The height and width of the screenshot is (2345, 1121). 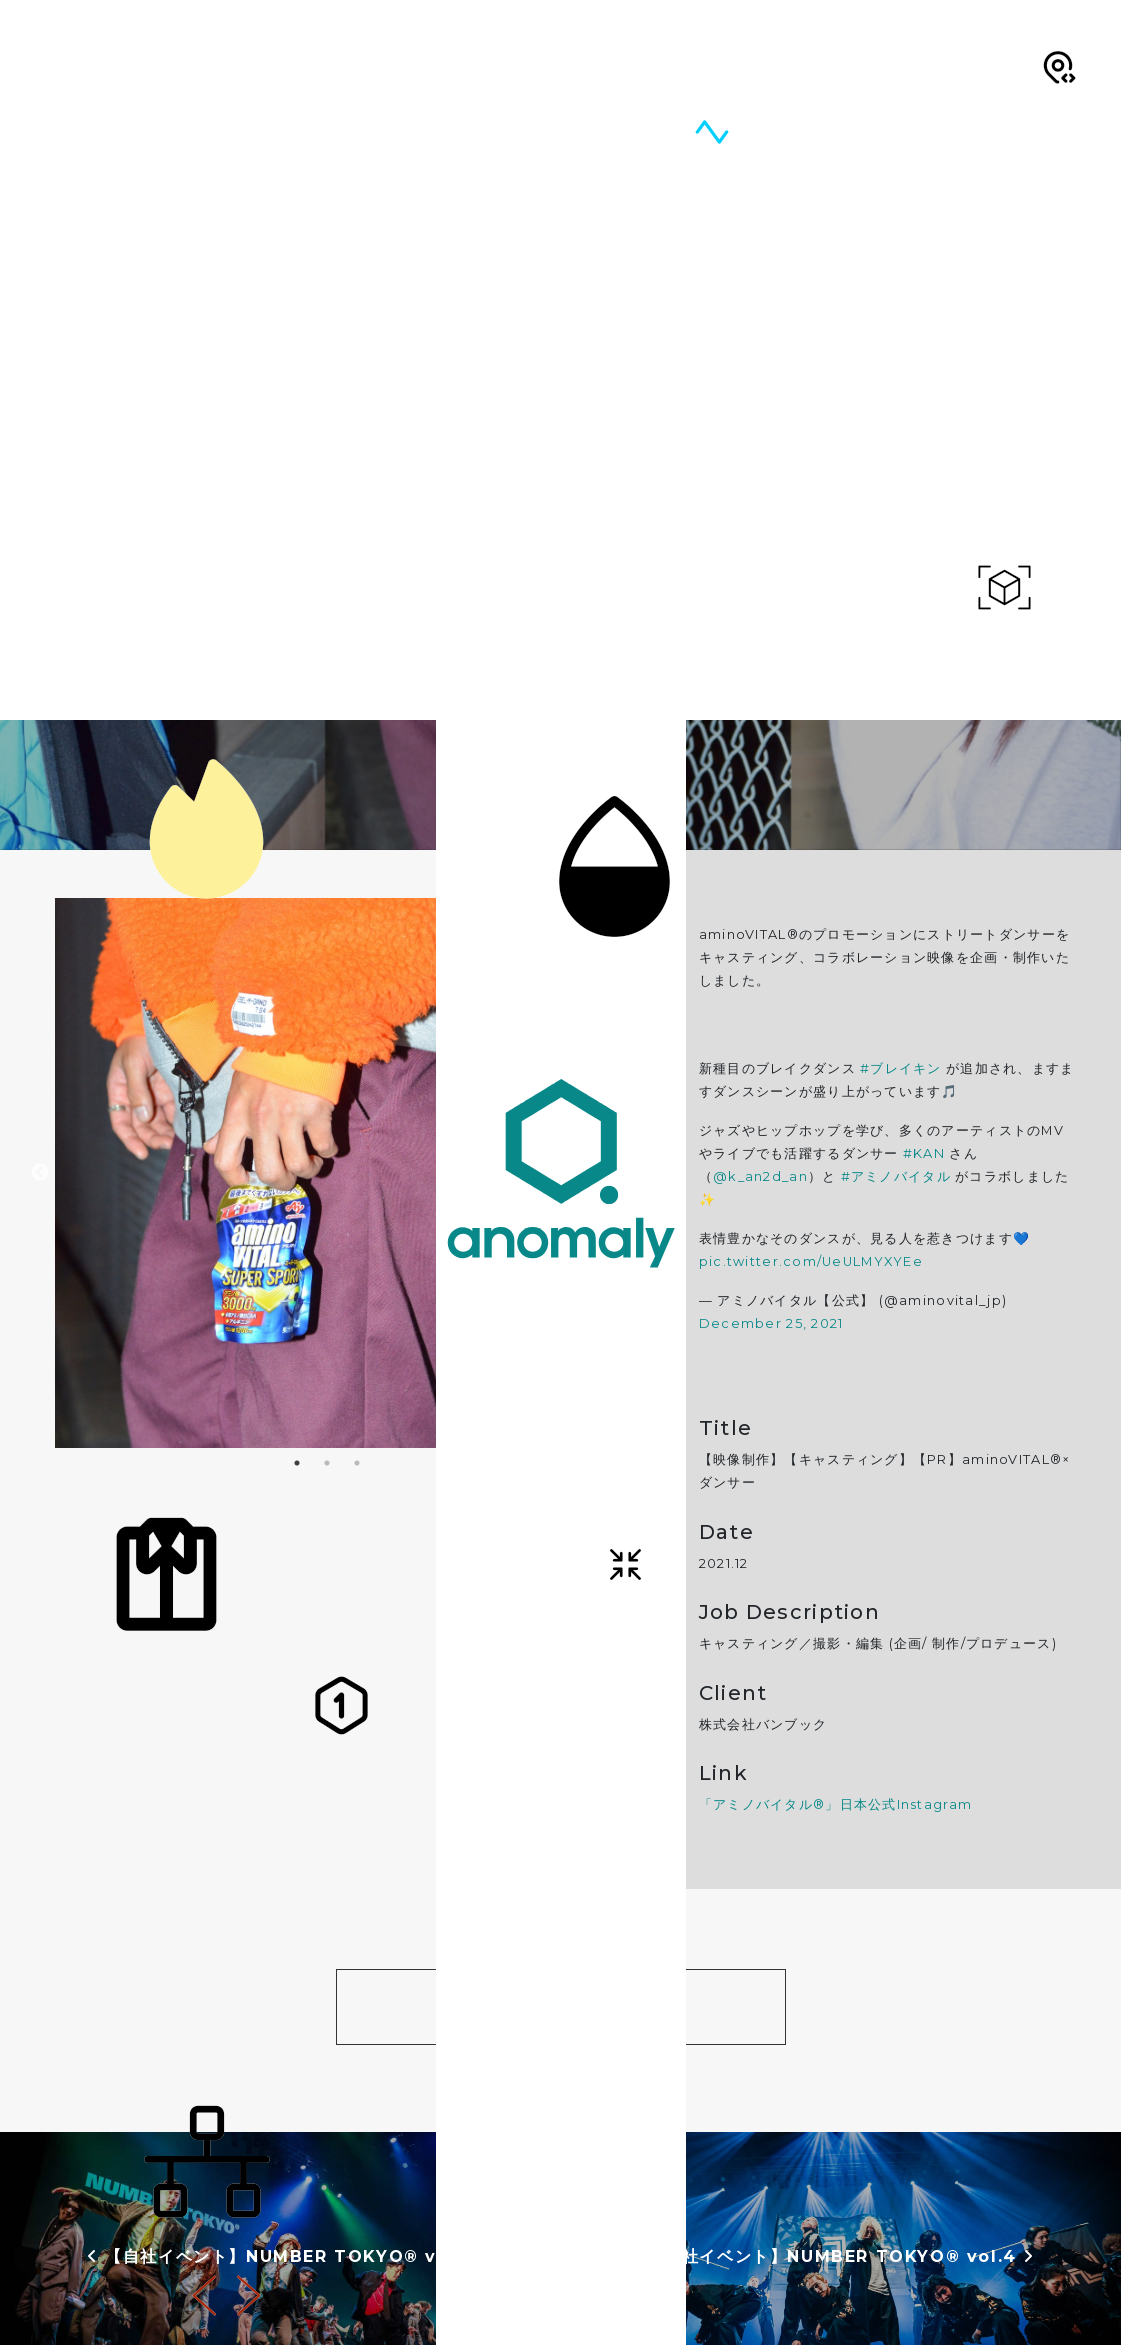 What do you see at coordinates (1004, 587) in the screenshot?
I see `scan or capture a 3D object` at bounding box center [1004, 587].